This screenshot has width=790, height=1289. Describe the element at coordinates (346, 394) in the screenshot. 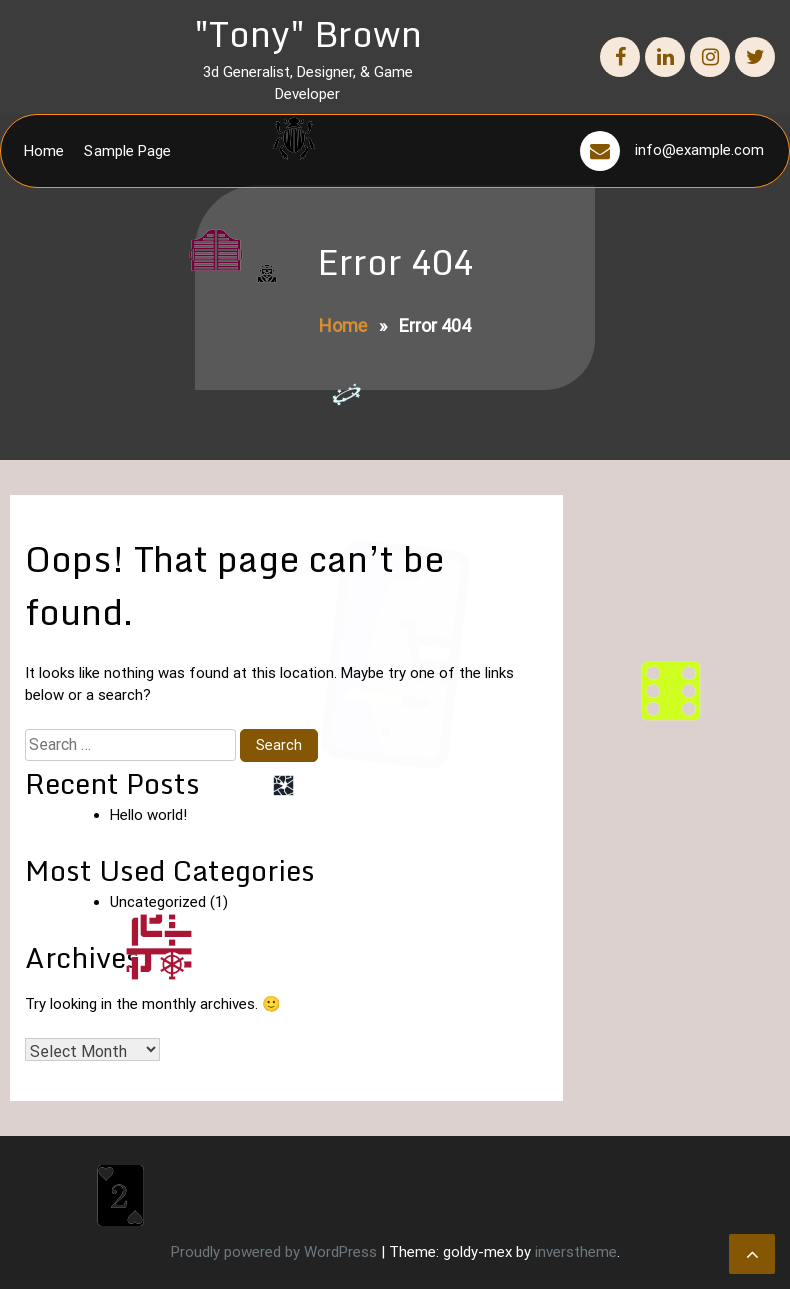

I see `indicates a dizzy or stunned status effect` at that location.